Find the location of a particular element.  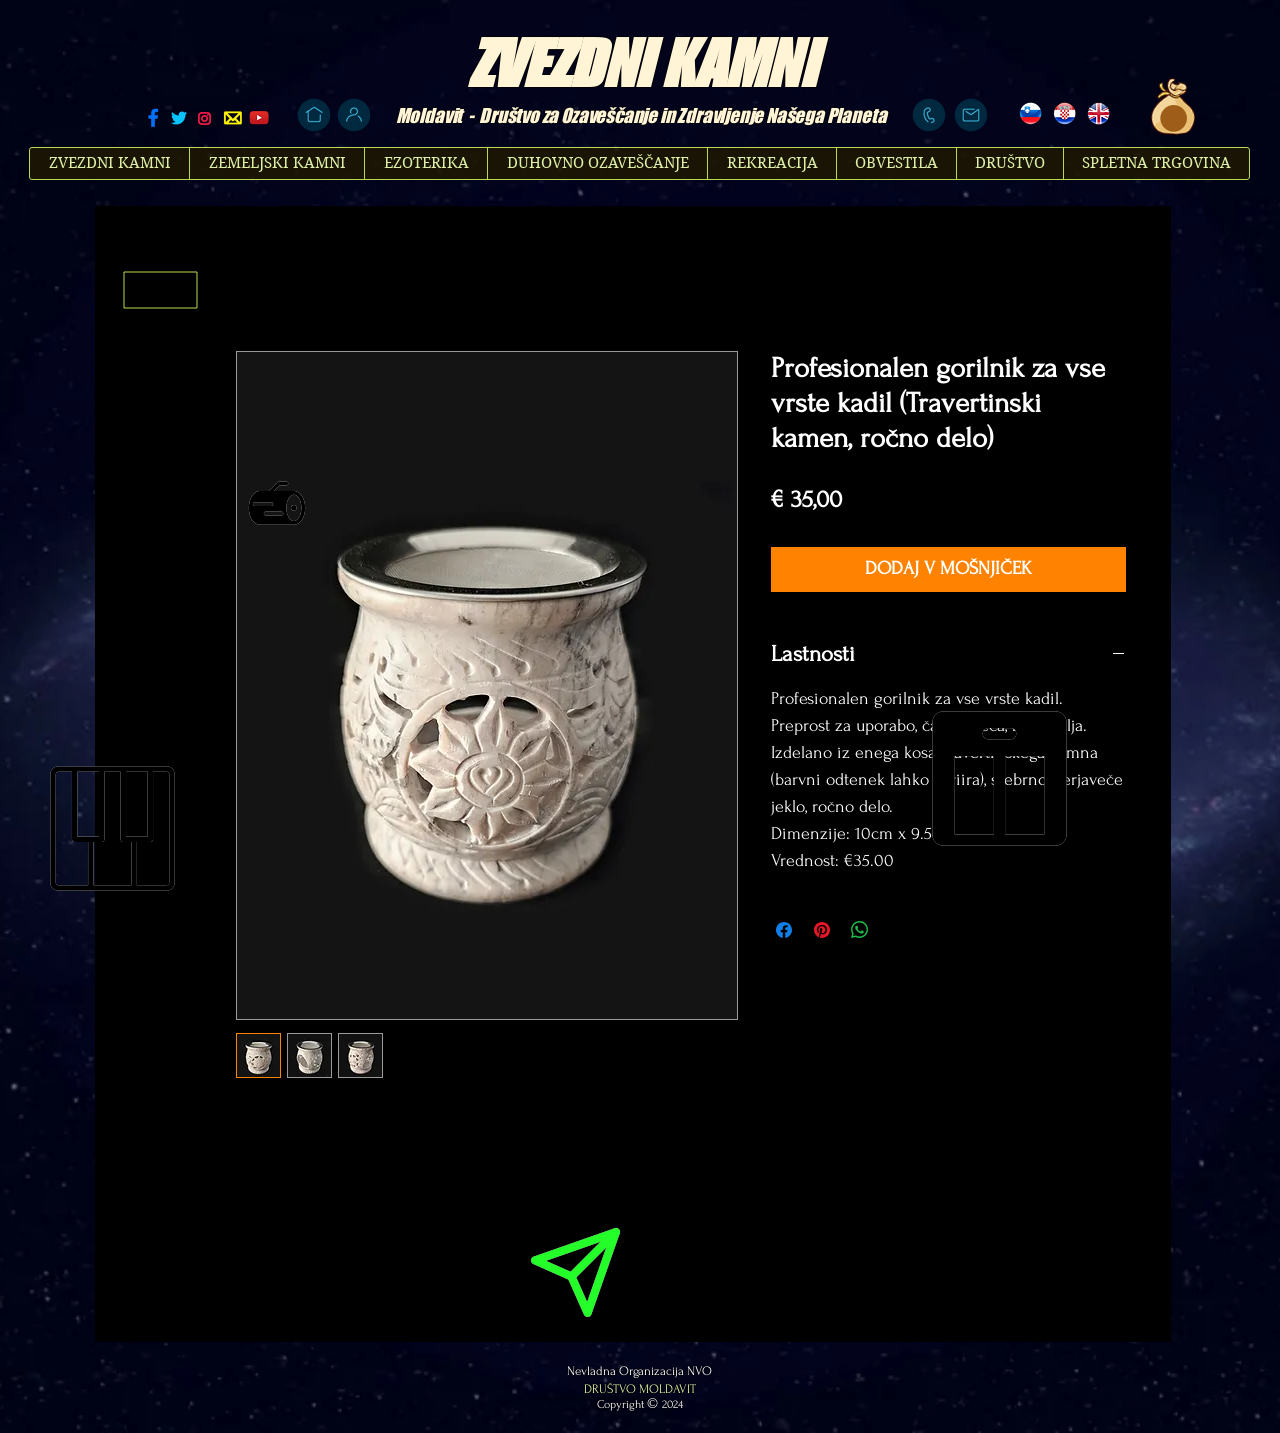

view system logs or activity history is located at coordinates (277, 506).